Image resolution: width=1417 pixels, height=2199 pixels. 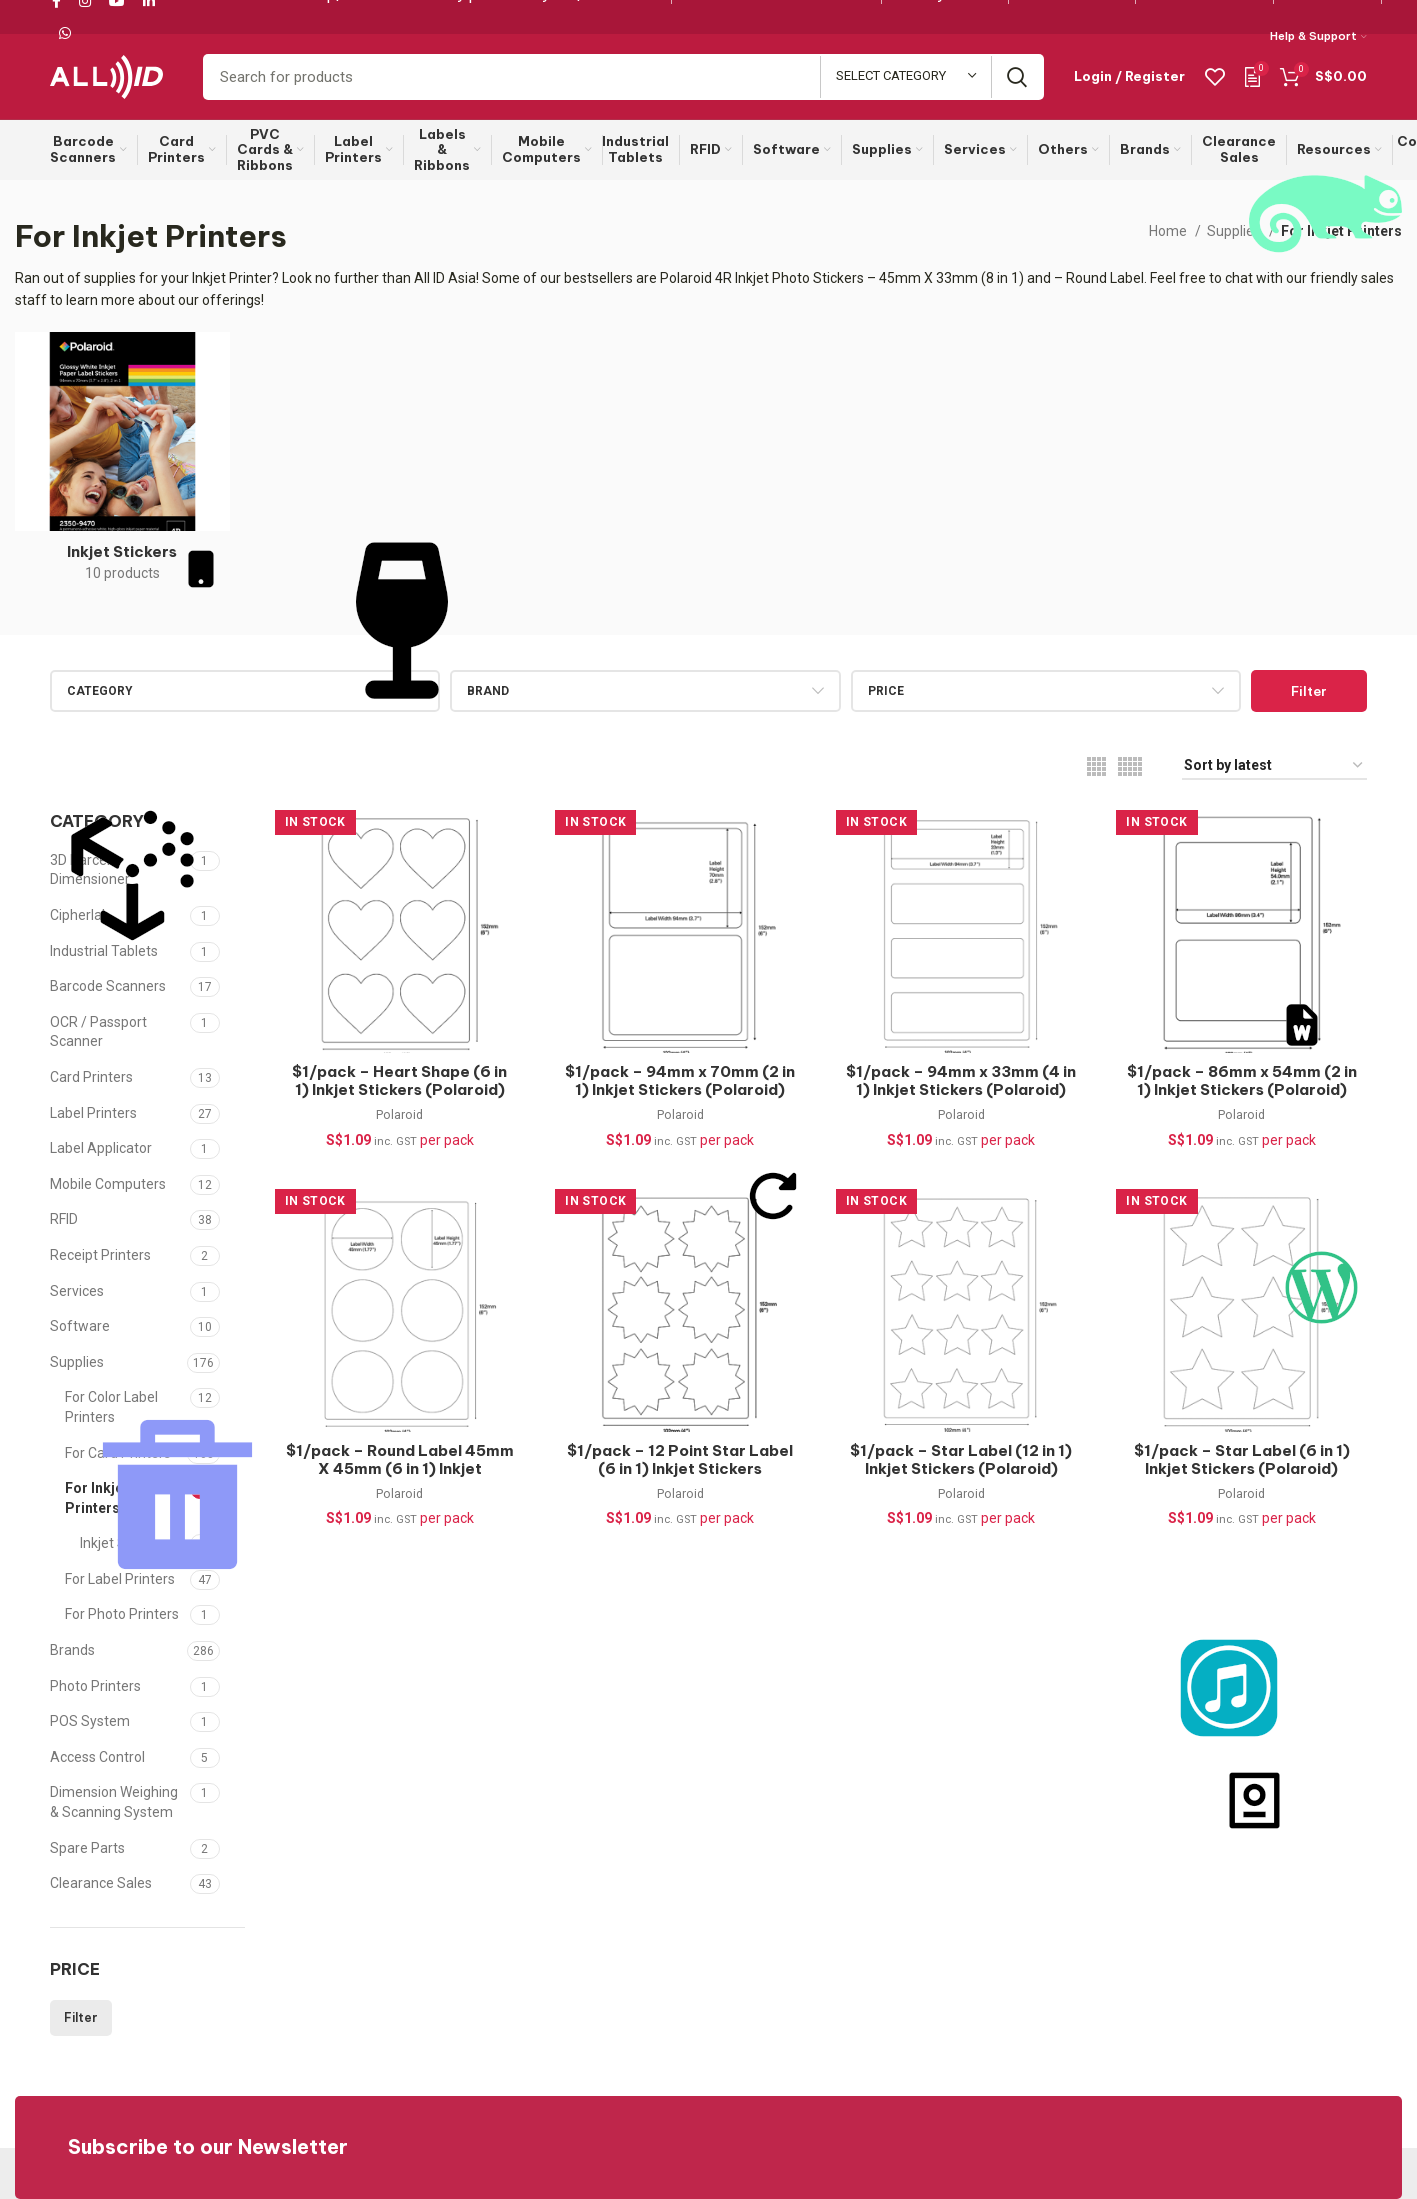 I want to click on browse wine or beverage options, so click(x=402, y=616).